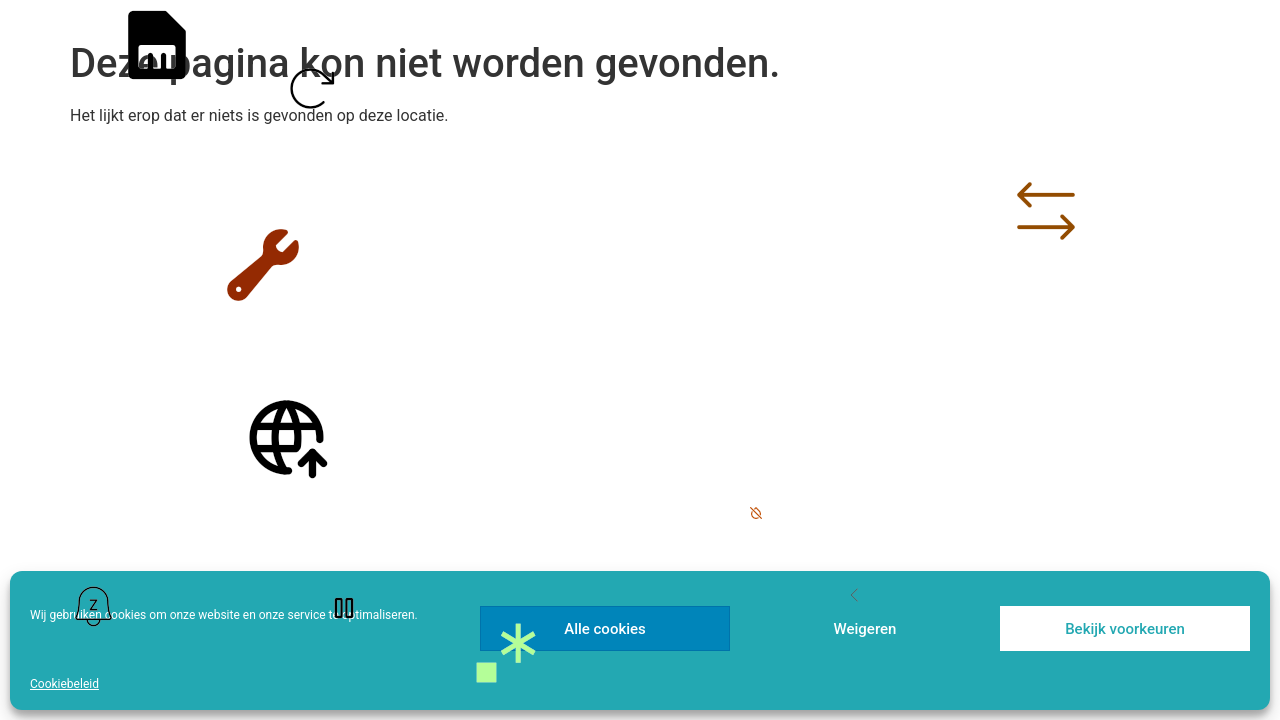 The image size is (1280, 720). Describe the element at coordinates (263, 265) in the screenshot. I see `access settings or preferences` at that location.